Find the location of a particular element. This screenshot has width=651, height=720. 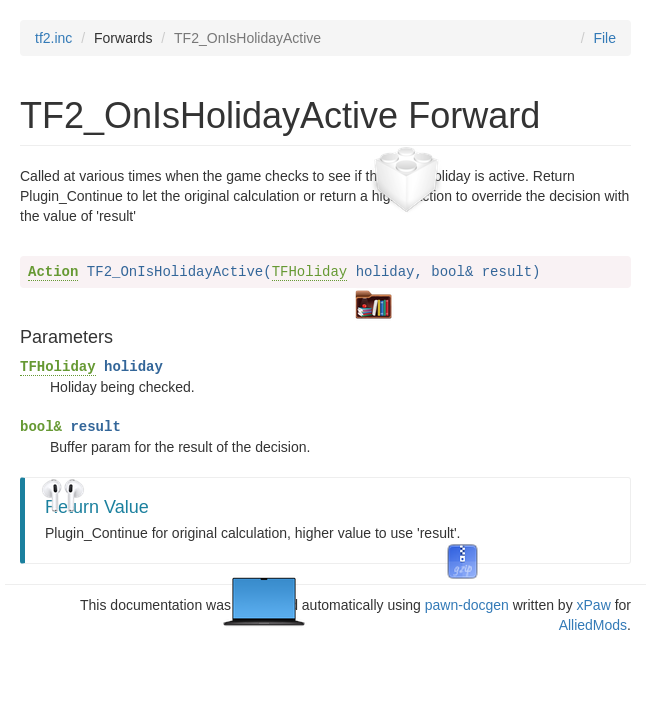

kernel extension file for macOS system is located at coordinates (406, 180).